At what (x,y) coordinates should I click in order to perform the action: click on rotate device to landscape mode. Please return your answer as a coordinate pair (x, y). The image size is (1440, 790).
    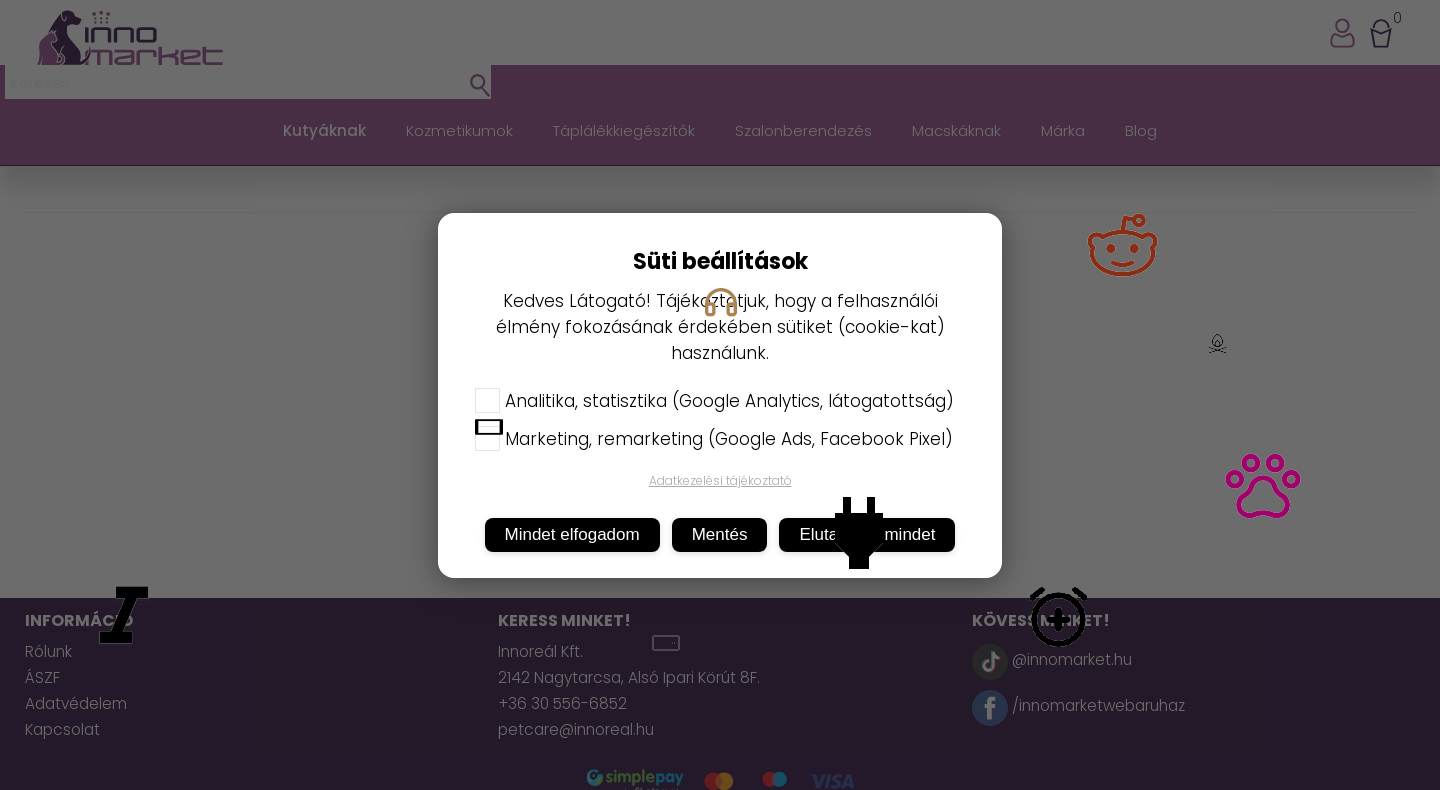
    Looking at the image, I should click on (489, 427).